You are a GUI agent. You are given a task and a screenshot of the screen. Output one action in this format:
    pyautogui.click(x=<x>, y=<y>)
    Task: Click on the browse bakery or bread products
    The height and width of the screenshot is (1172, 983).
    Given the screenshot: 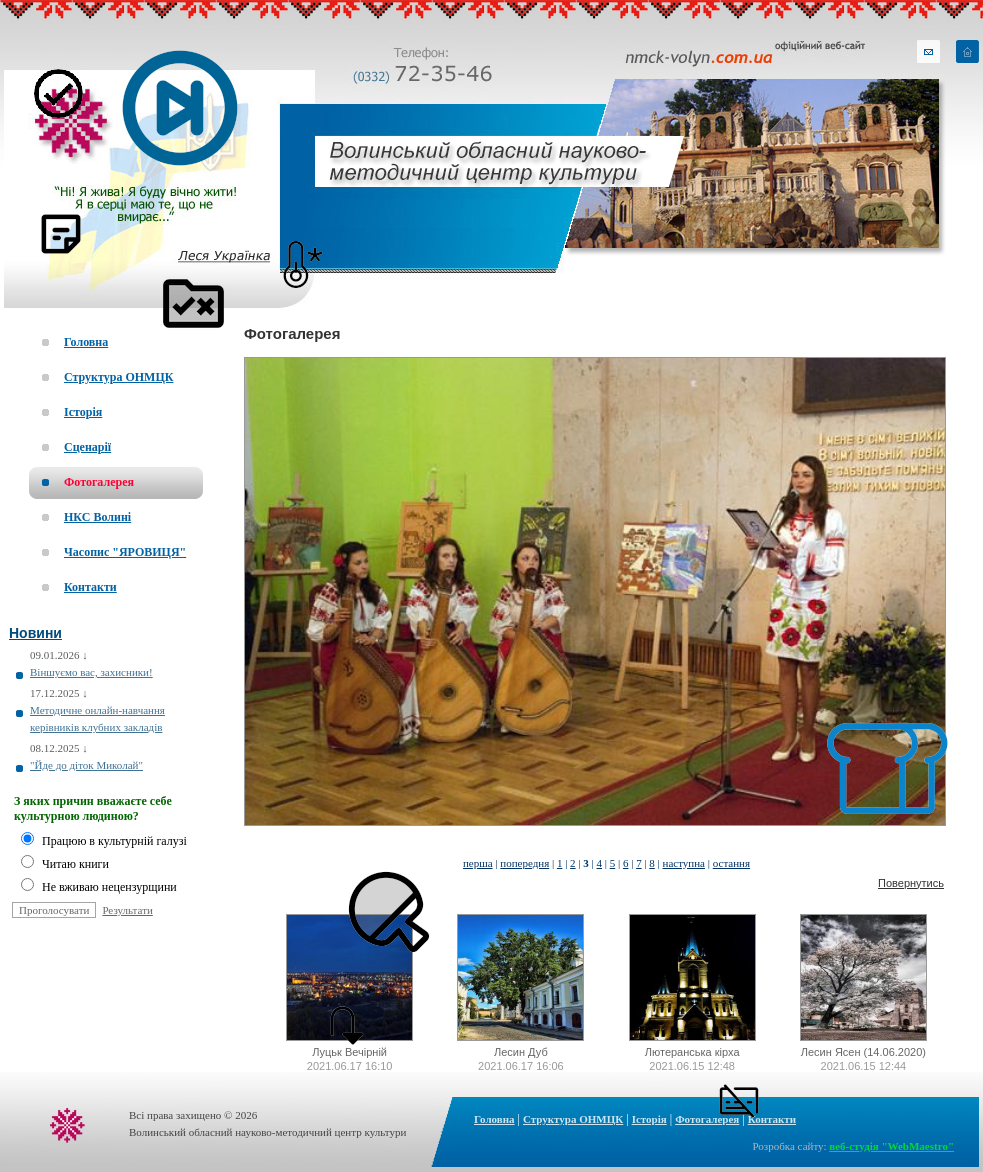 What is the action you would take?
    pyautogui.click(x=889, y=768)
    